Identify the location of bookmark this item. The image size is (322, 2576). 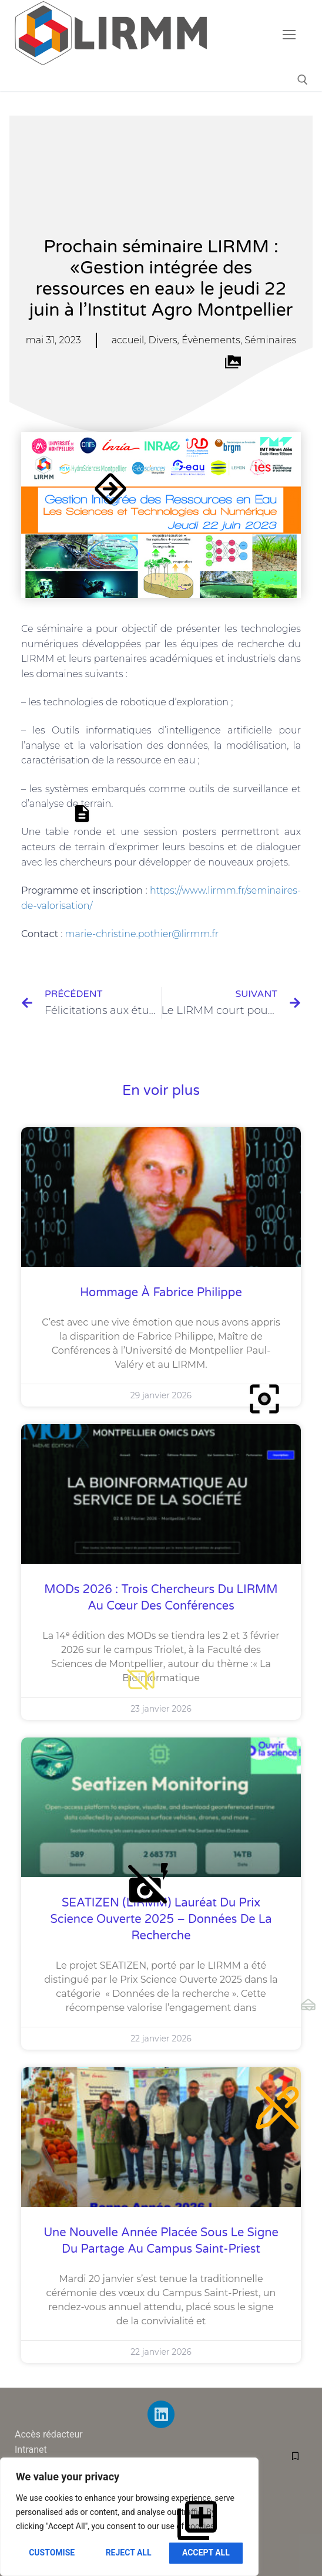
(295, 2456).